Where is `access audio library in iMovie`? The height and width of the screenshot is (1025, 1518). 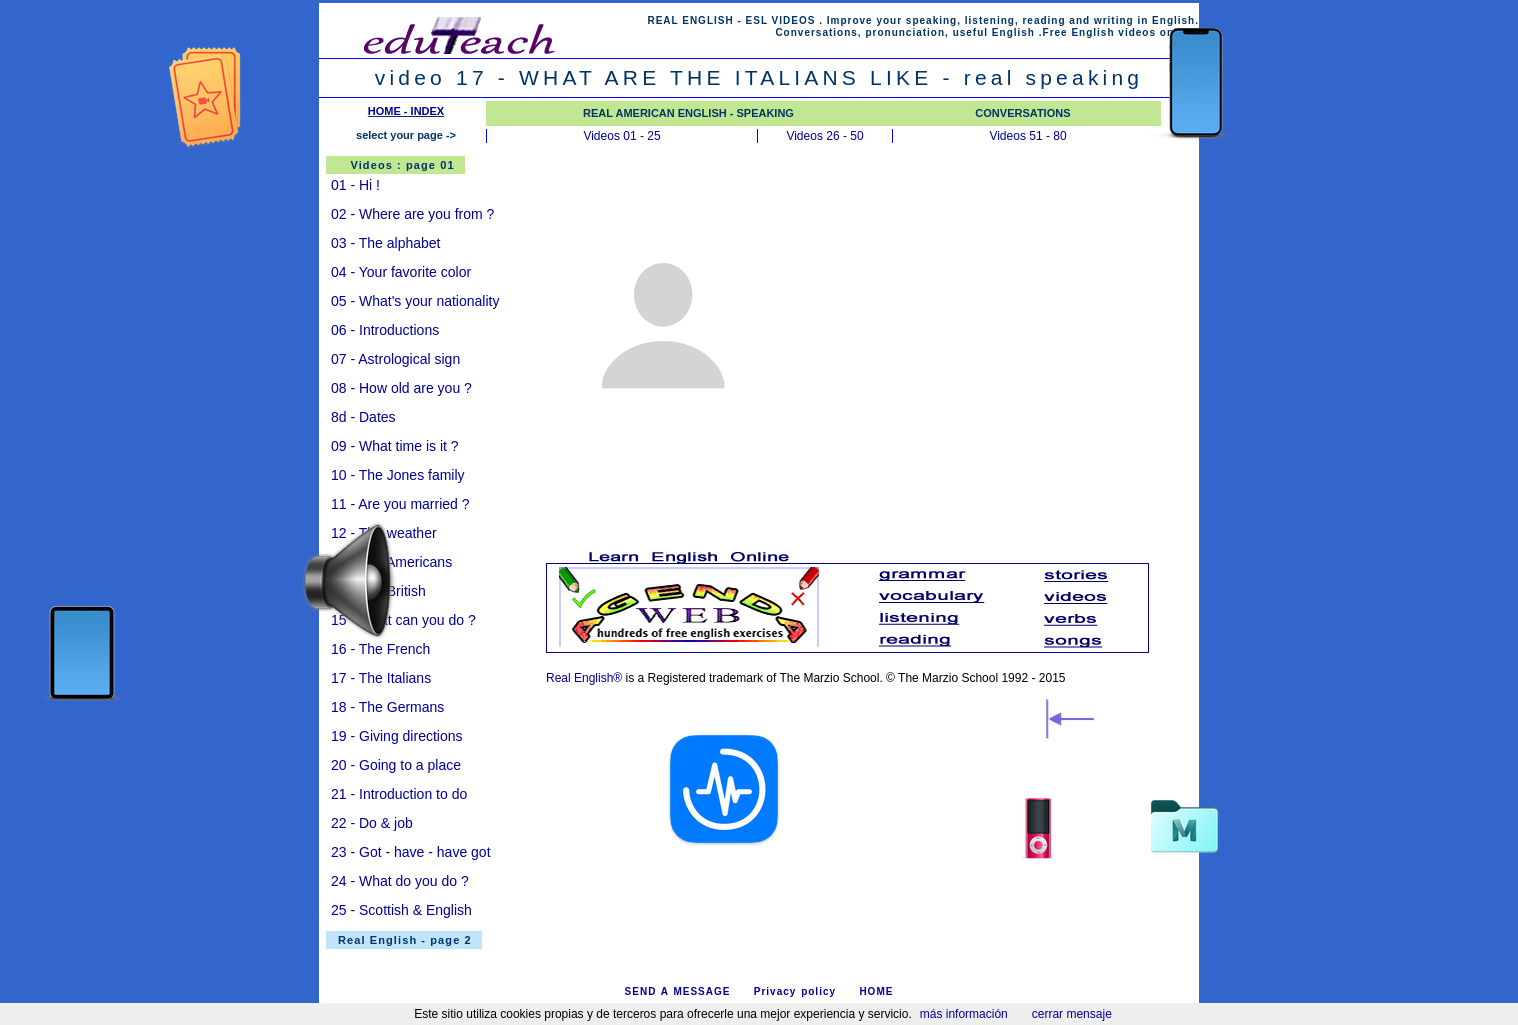
access audio library in iMovie is located at coordinates (349, 580).